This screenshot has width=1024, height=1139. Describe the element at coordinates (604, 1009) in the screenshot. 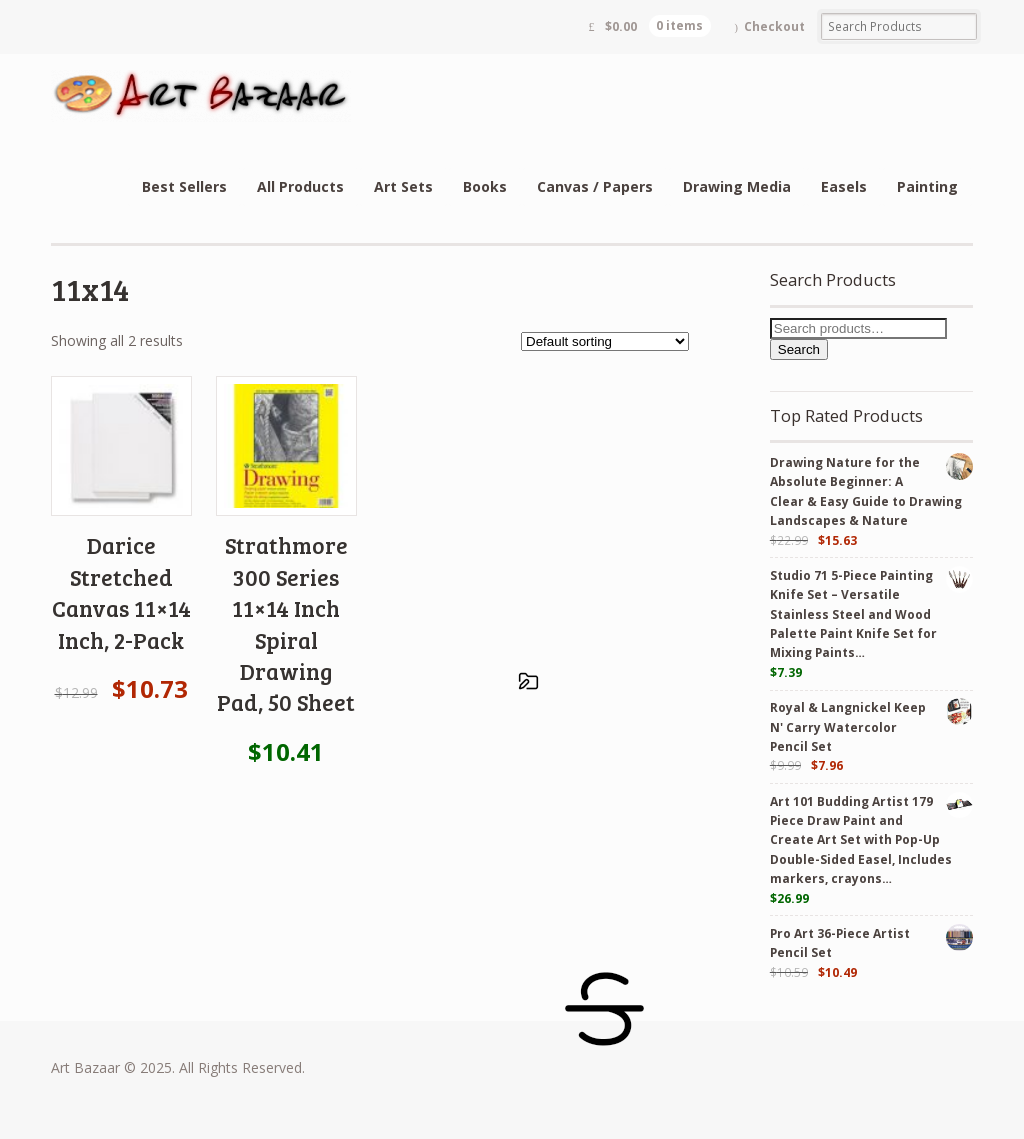

I see `apply strikethrough formatting to selected text` at that location.